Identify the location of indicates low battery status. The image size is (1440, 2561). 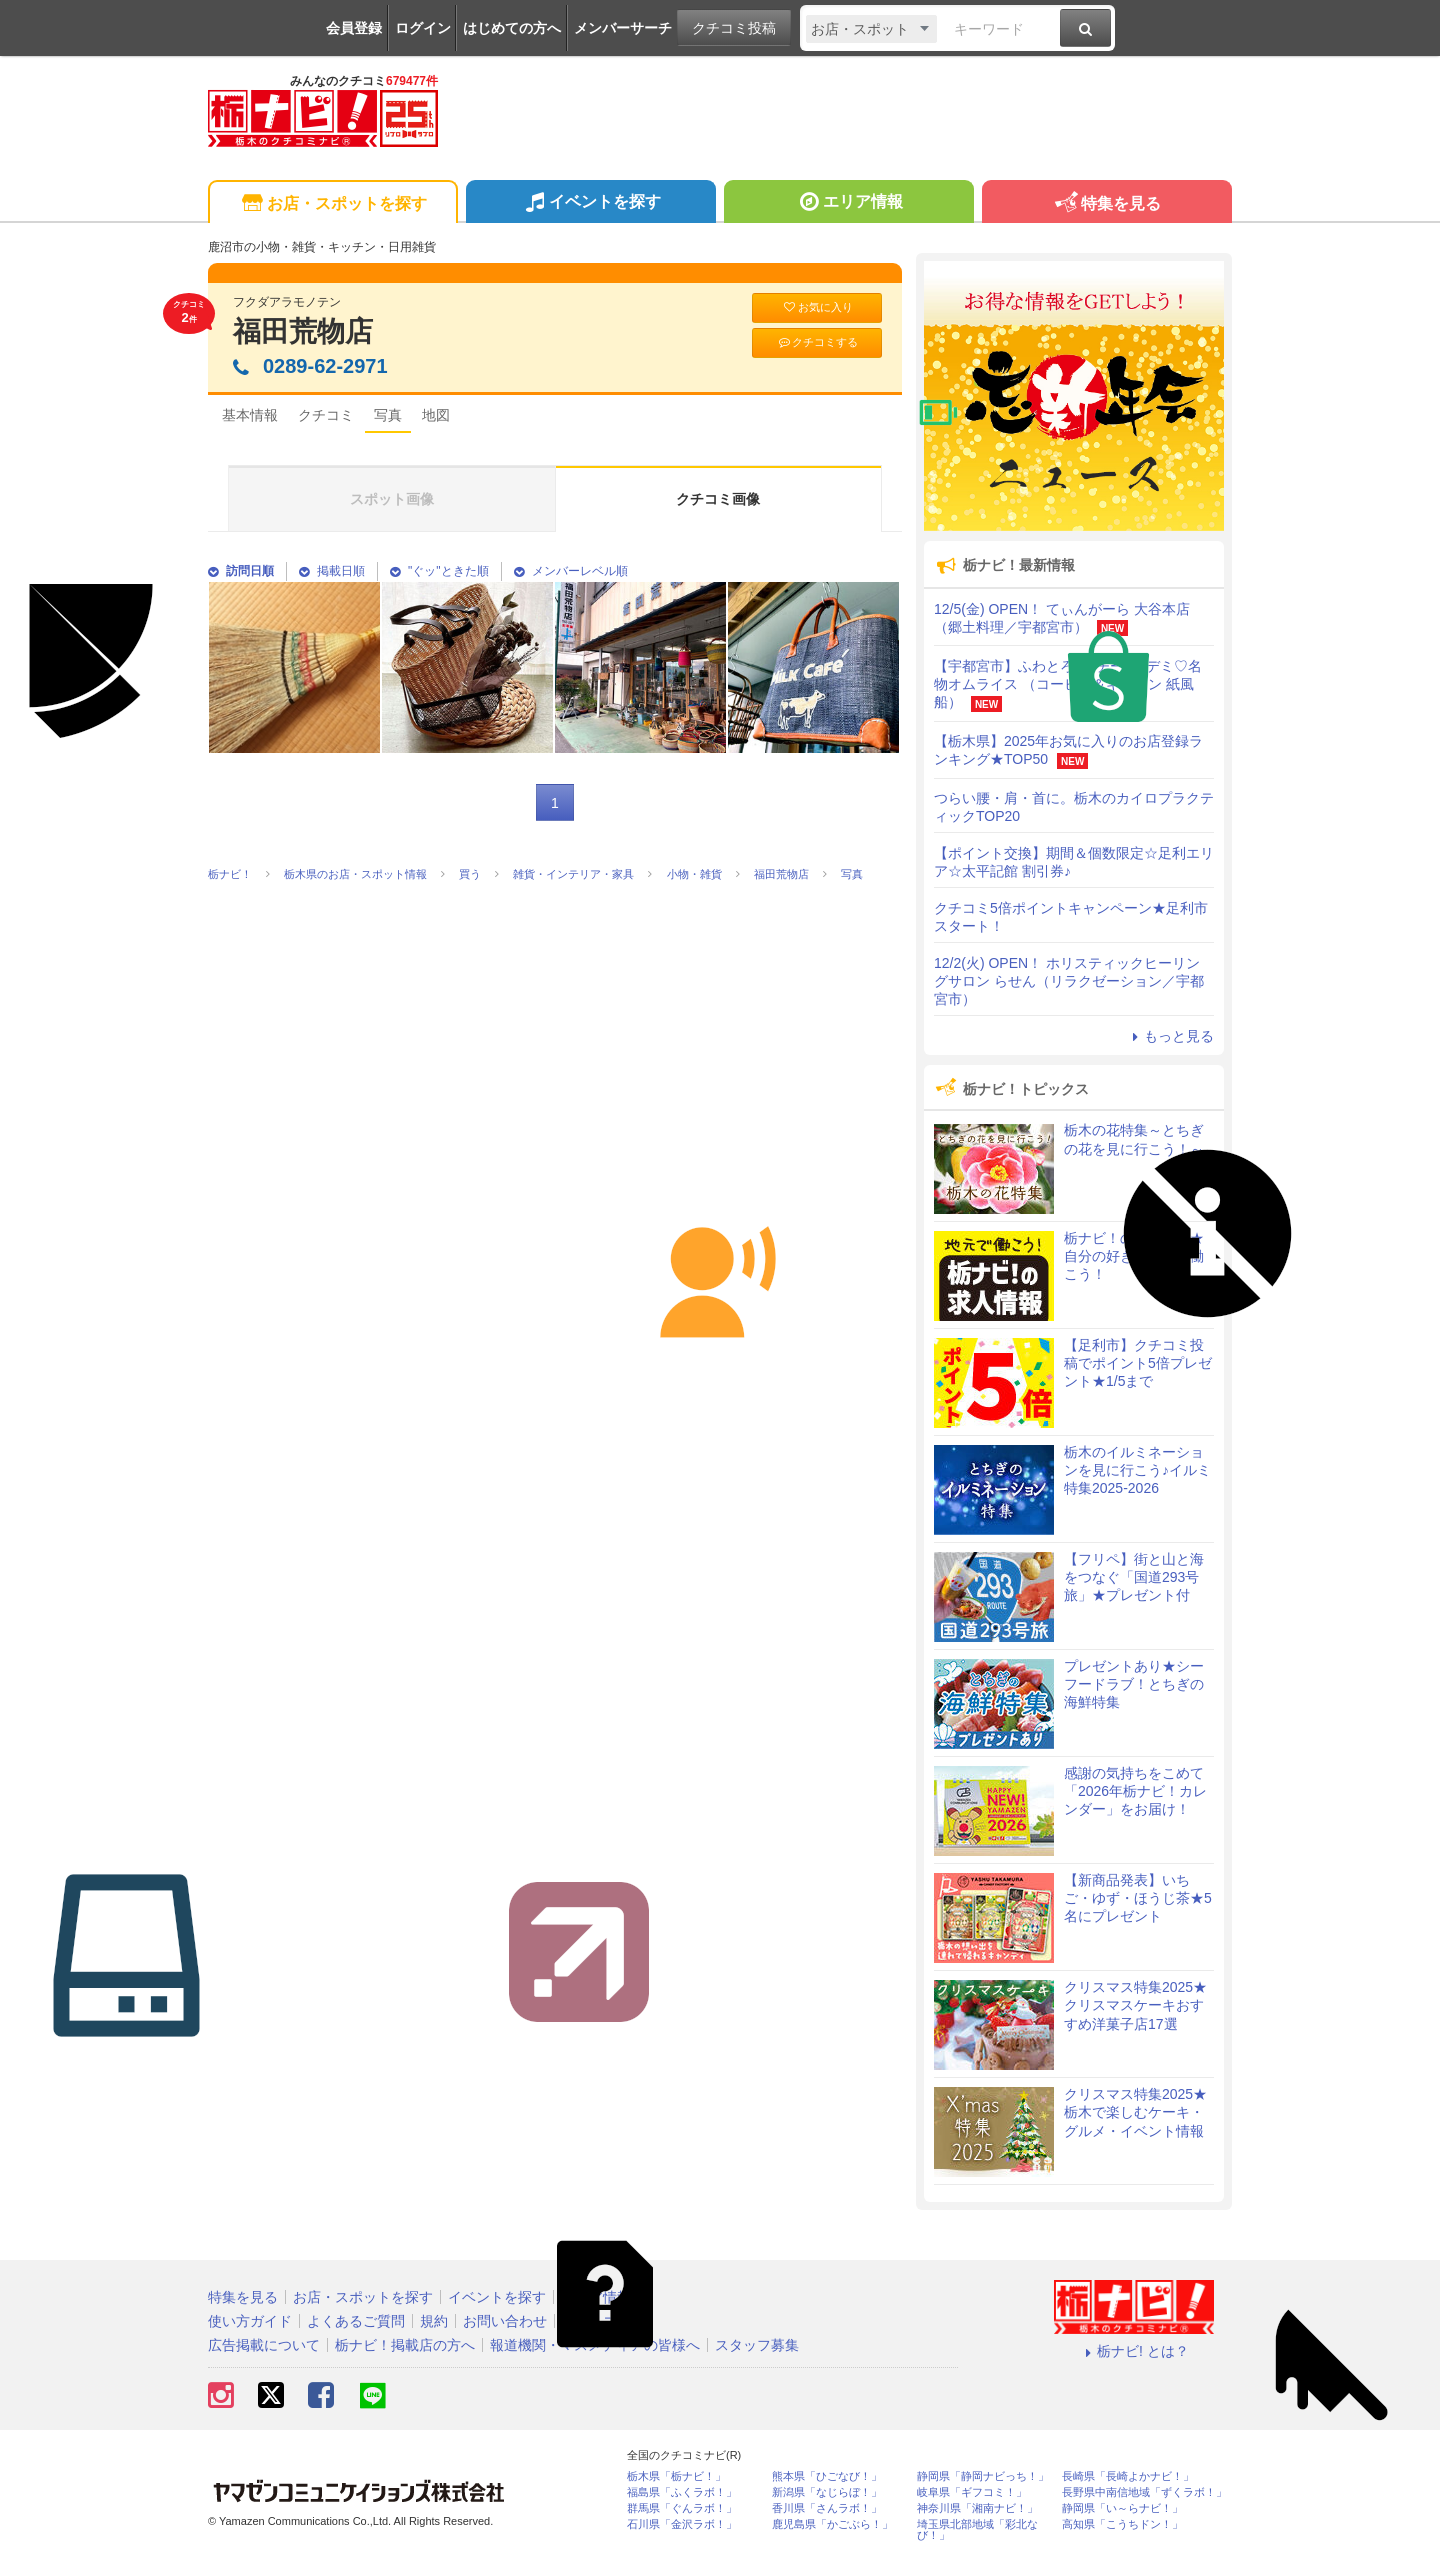
(937, 412).